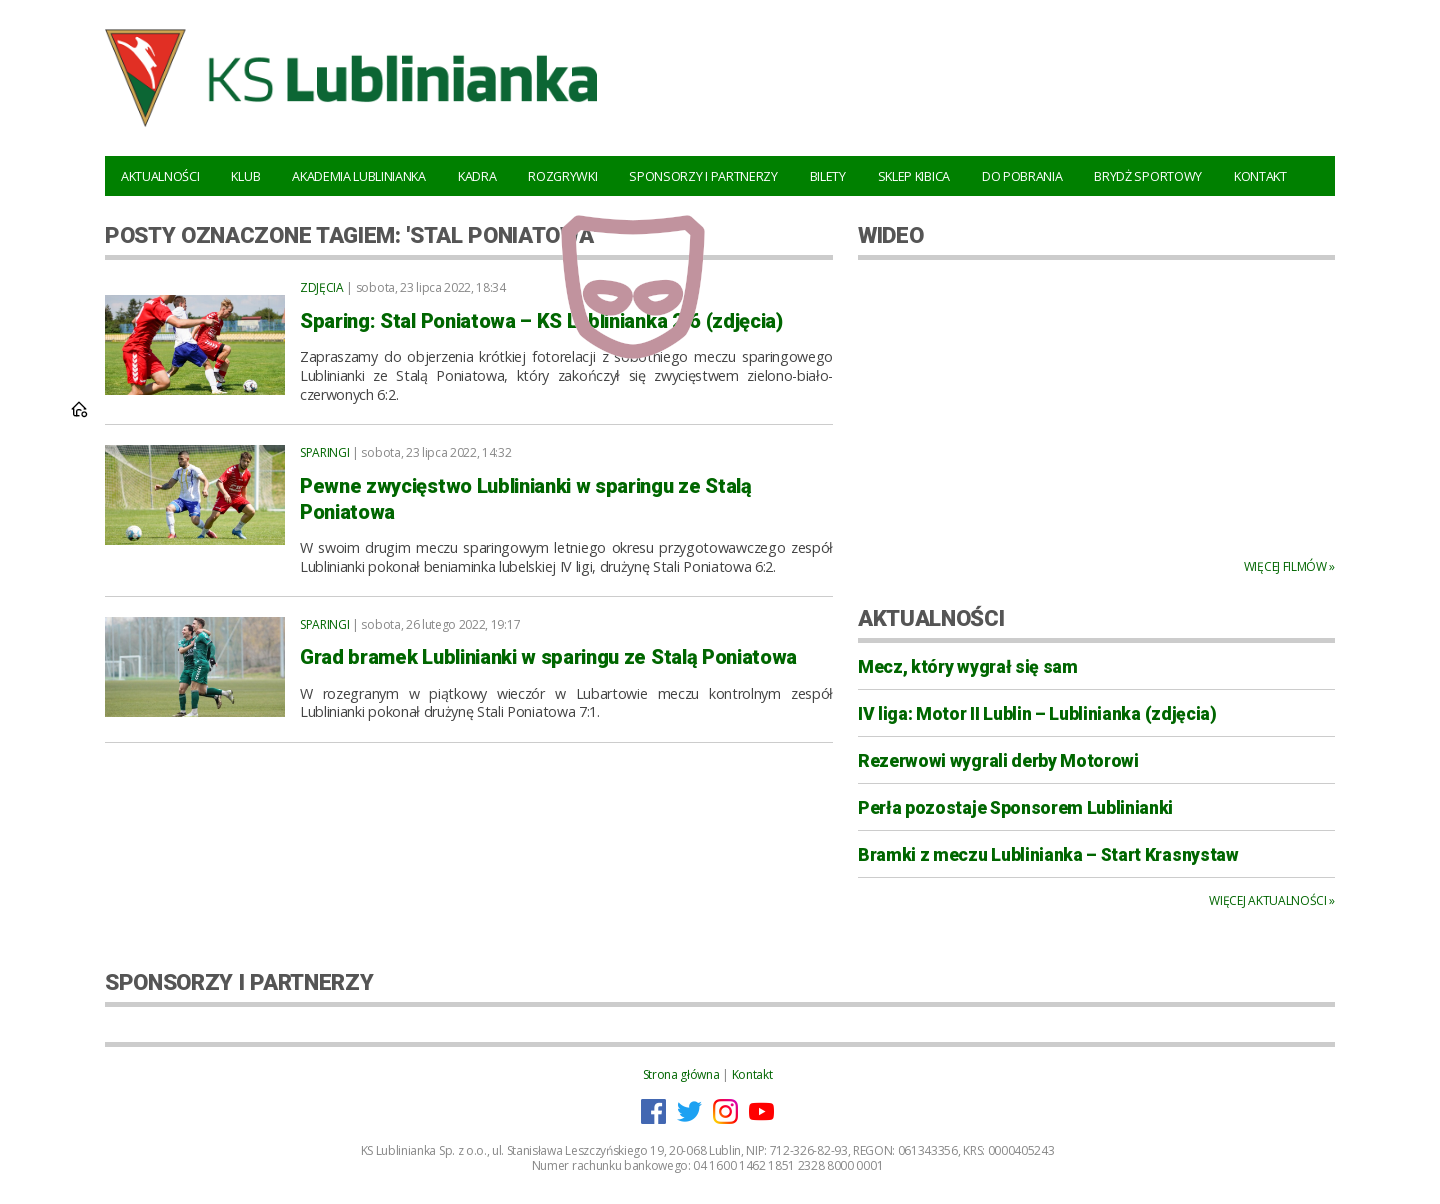 The width and height of the screenshot is (1440, 1204). I want to click on open the Grindr app, so click(633, 287).